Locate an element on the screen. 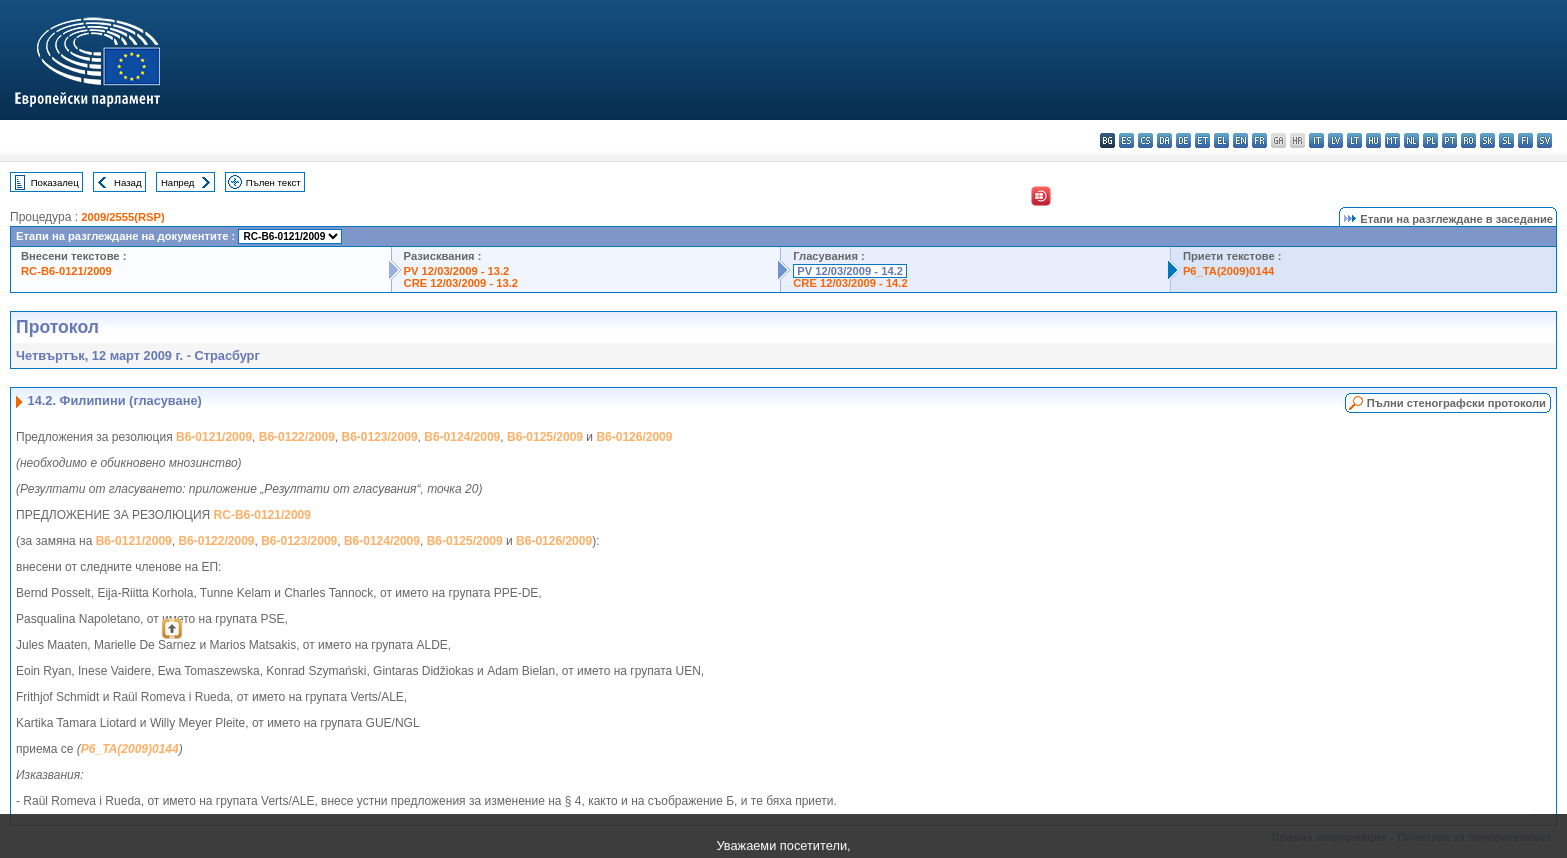  open budgie window previews app is located at coordinates (1041, 196).